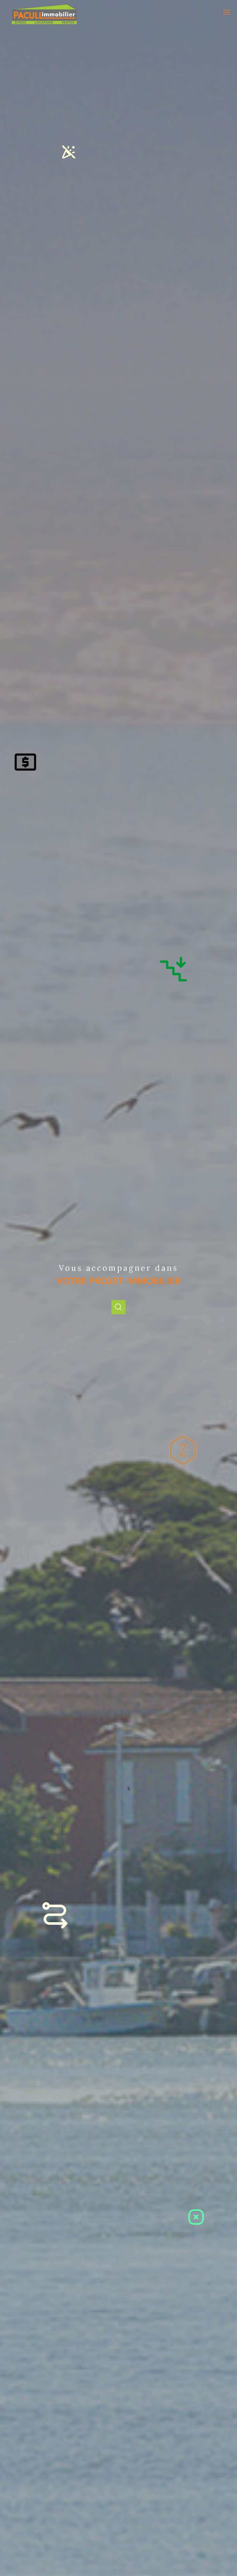 This screenshot has width=237, height=2576. What do you see at coordinates (173, 969) in the screenshot?
I see `navigate to a lower floor` at bounding box center [173, 969].